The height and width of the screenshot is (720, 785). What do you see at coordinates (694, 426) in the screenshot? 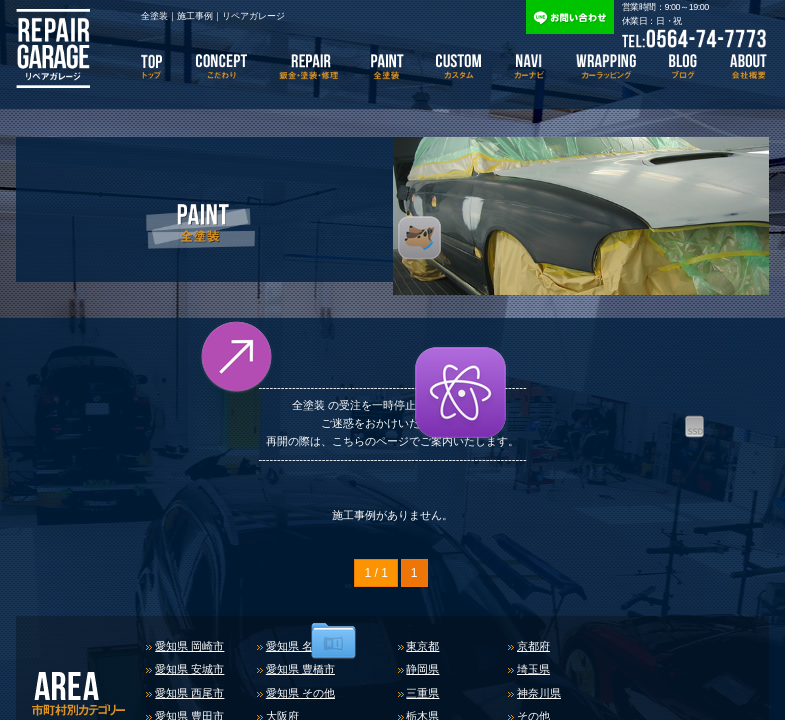
I see `indicates a solid state drive in the system` at bounding box center [694, 426].